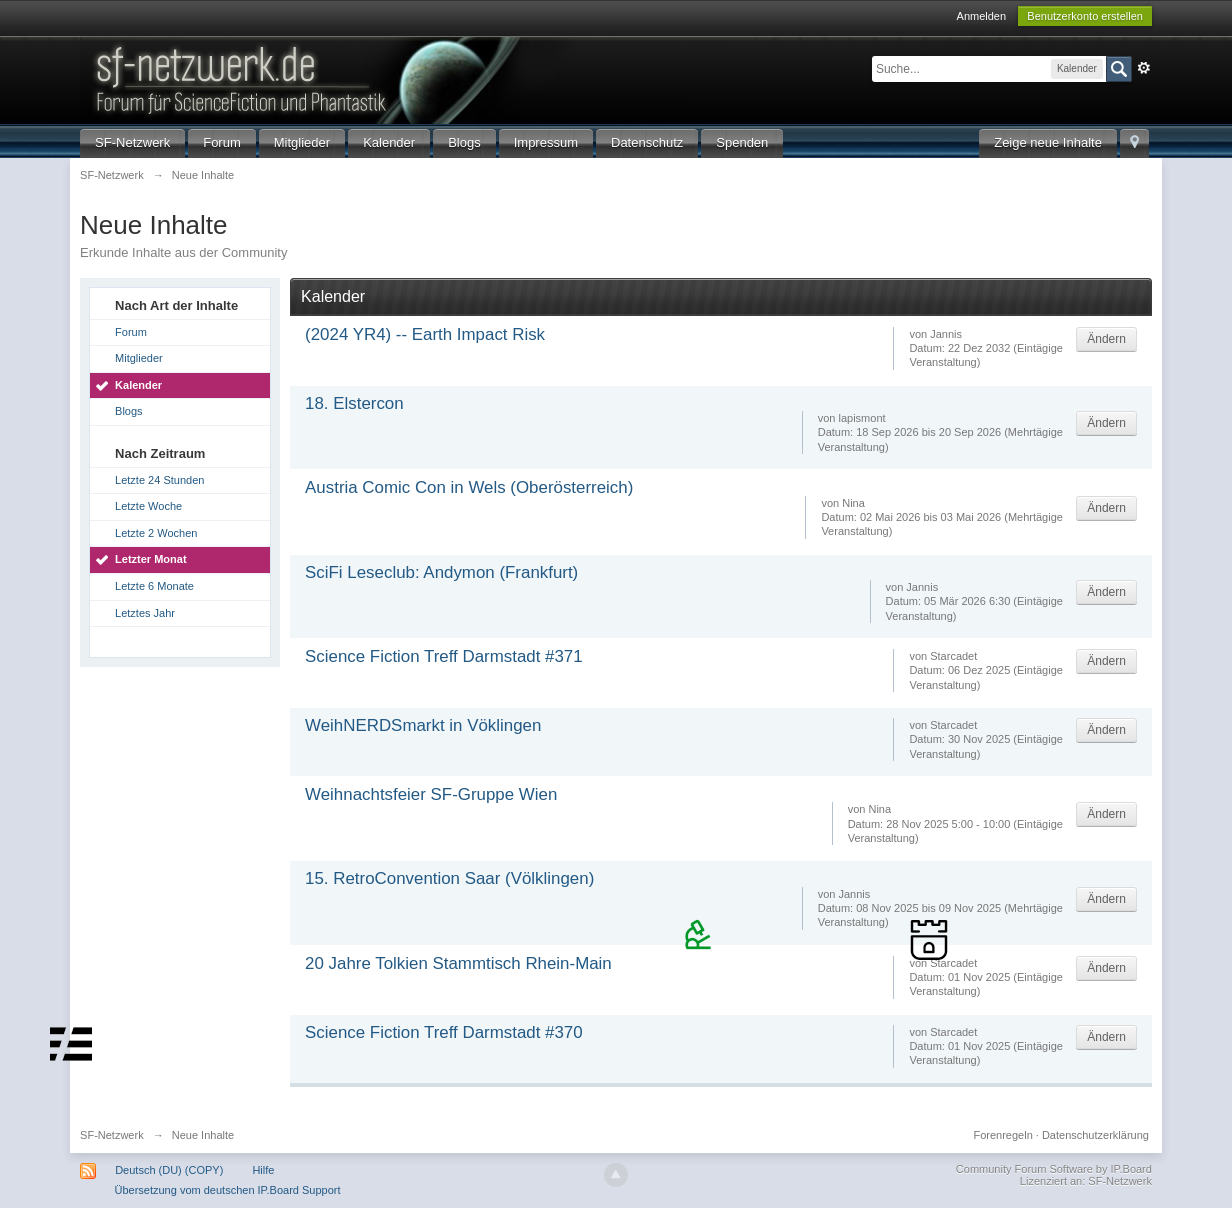 Image resolution: width=1232 pixels, height=1208 pixels. What do you see at coordinates (929, 940) in the screenshot?
I see `rook brand logo` at bounding box center [929, 940].